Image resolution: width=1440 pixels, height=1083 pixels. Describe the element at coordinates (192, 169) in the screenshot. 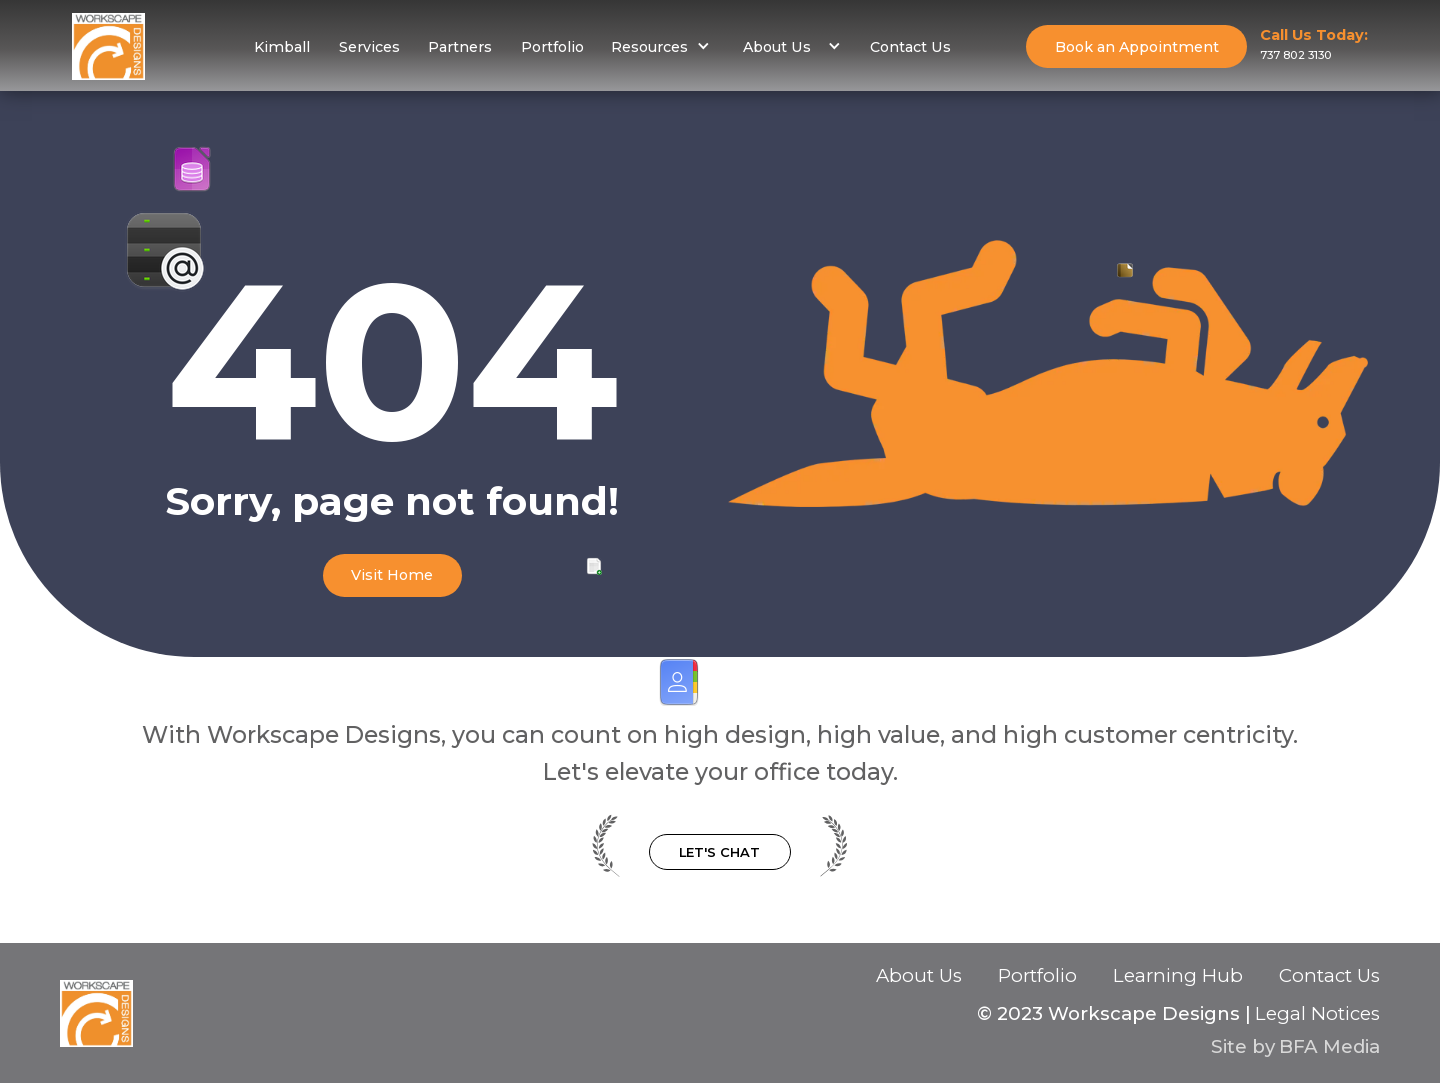

I see `open libreoffice base database application` at that location.